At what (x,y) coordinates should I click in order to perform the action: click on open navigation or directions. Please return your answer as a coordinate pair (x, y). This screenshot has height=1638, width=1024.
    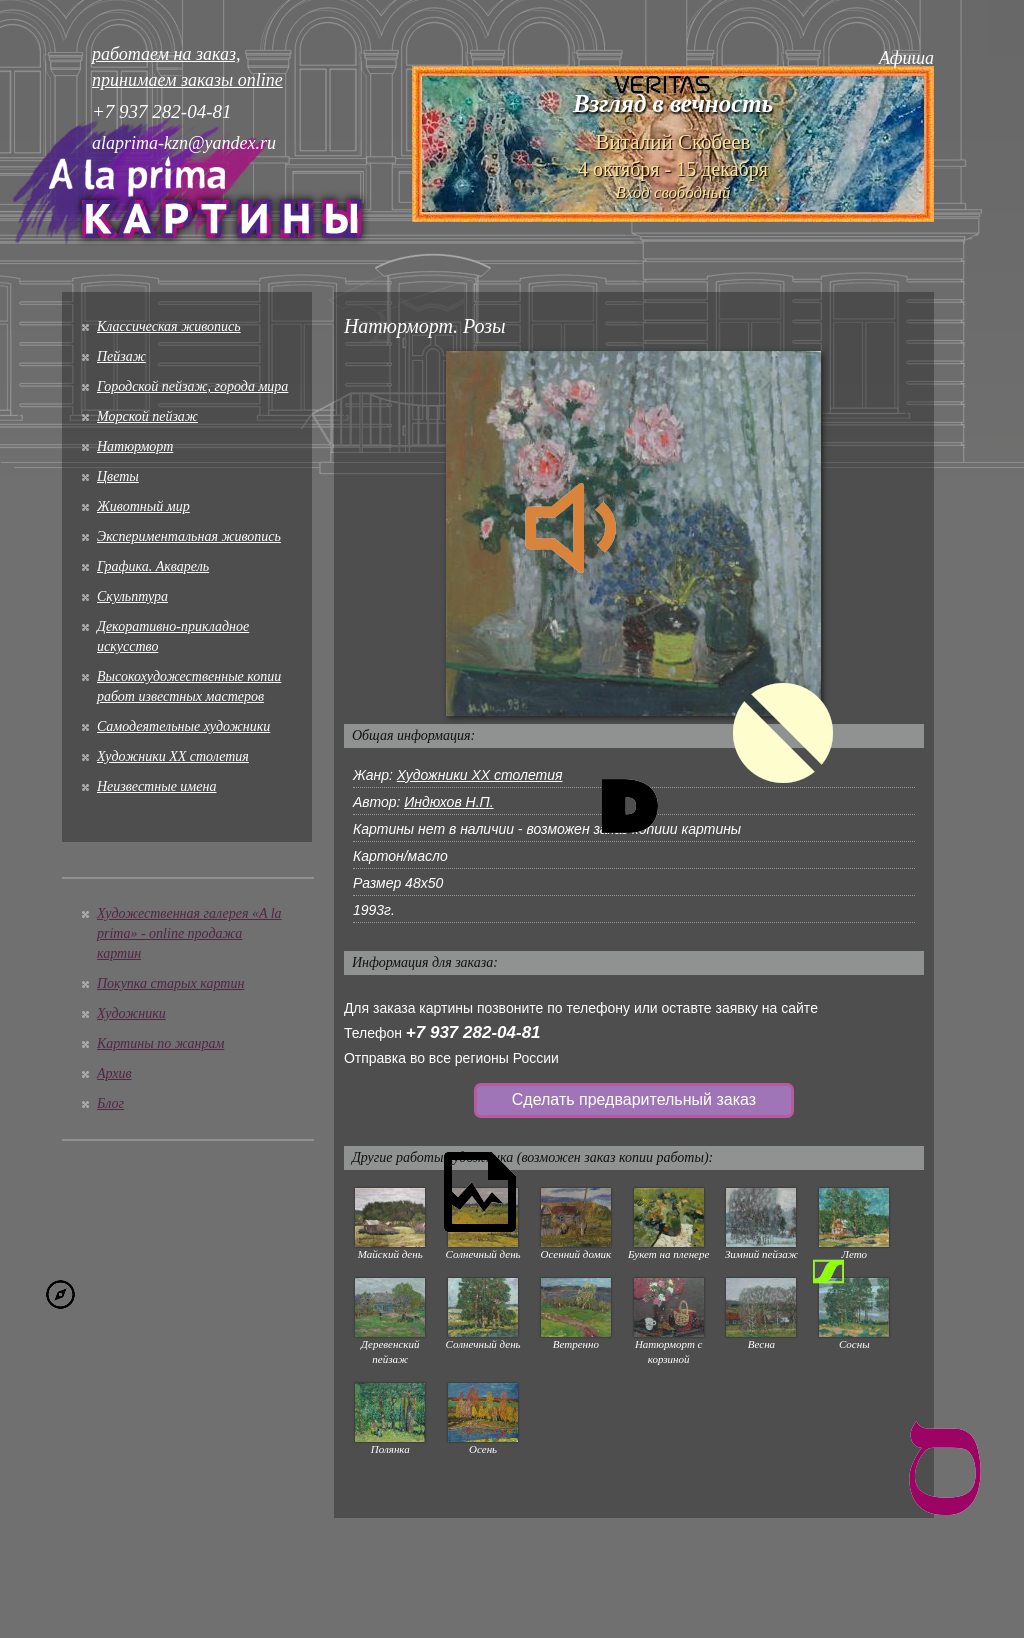
    Looking at the image, I should click on (60, 1294).